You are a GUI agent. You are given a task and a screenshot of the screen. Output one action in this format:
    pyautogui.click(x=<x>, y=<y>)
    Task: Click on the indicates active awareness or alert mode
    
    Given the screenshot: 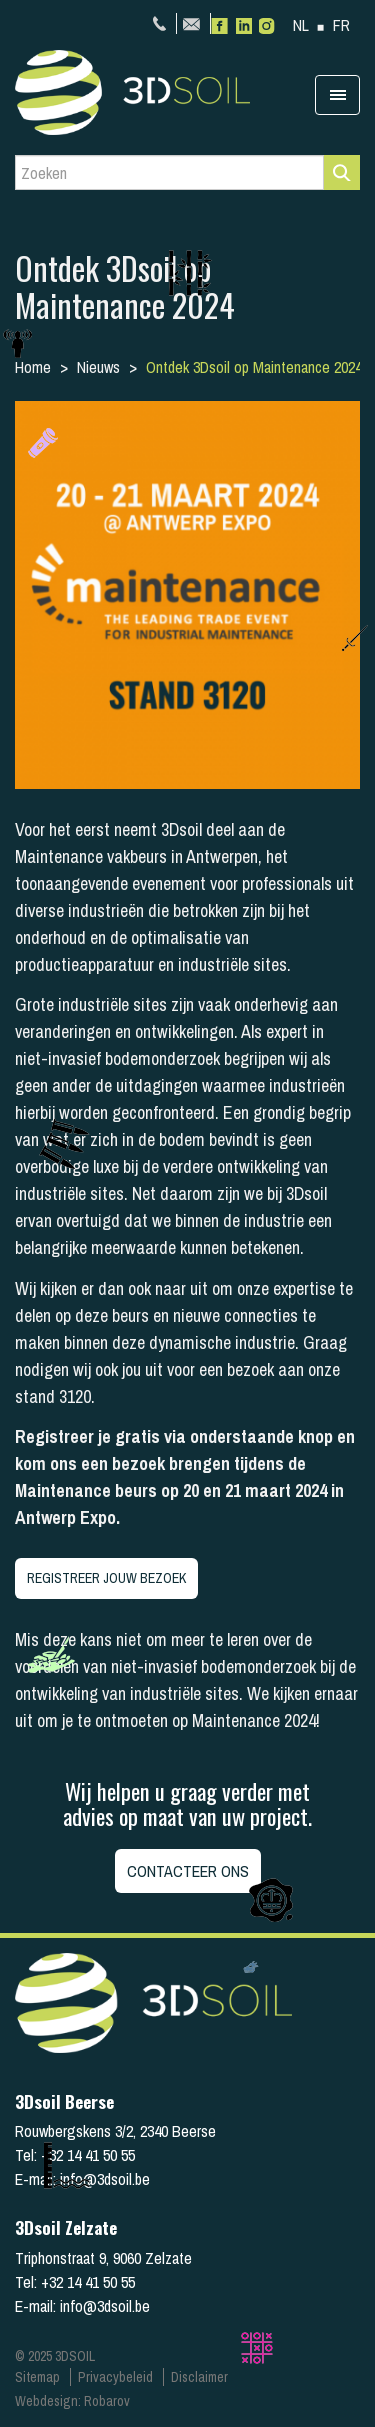 What is the action you would take?
    pyautogui.click(x=17, y=343)
    